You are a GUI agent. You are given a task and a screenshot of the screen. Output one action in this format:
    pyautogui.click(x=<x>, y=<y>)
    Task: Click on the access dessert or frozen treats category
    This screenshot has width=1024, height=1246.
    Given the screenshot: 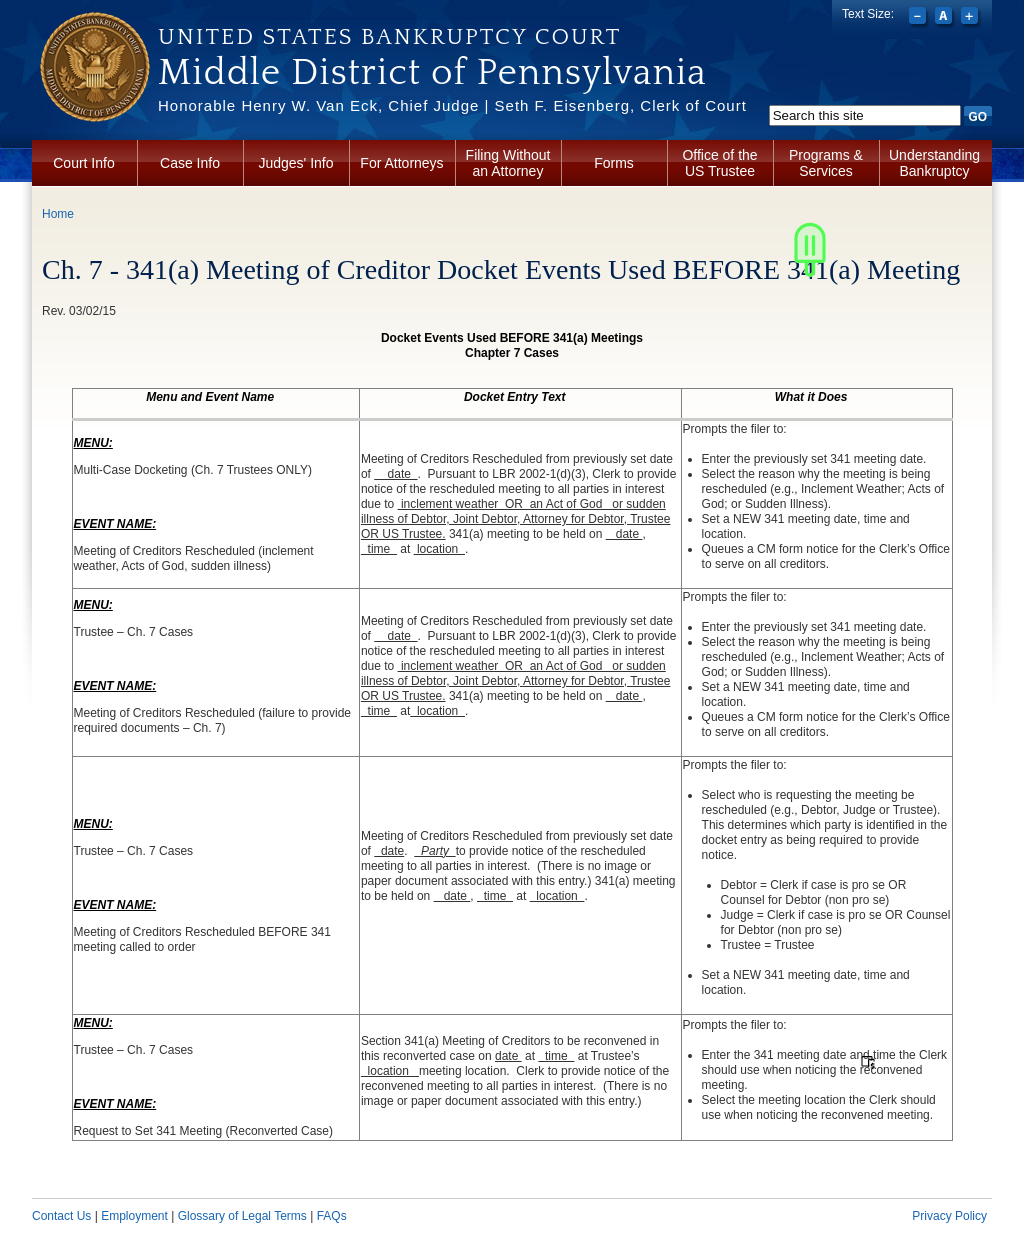 What is the action you would take?
    pyautogui.click(x=810, y=249)
    